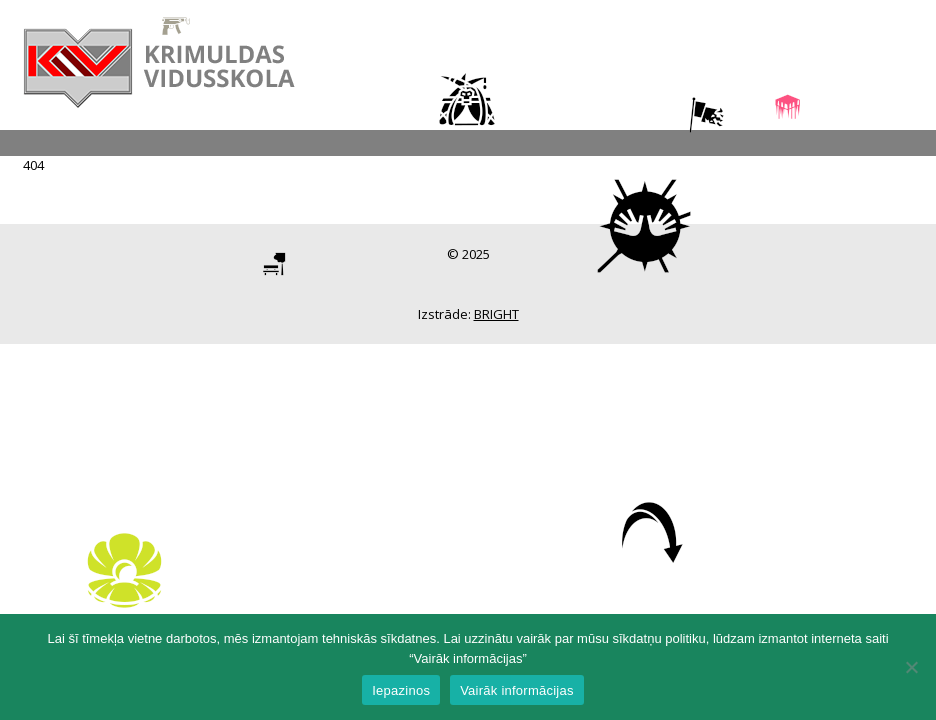 The width and height of the screenshot is (936, 720). Describe the element at coordinates (466, 97) in the screenshot. I see `access goblin camp location in game` at that location.